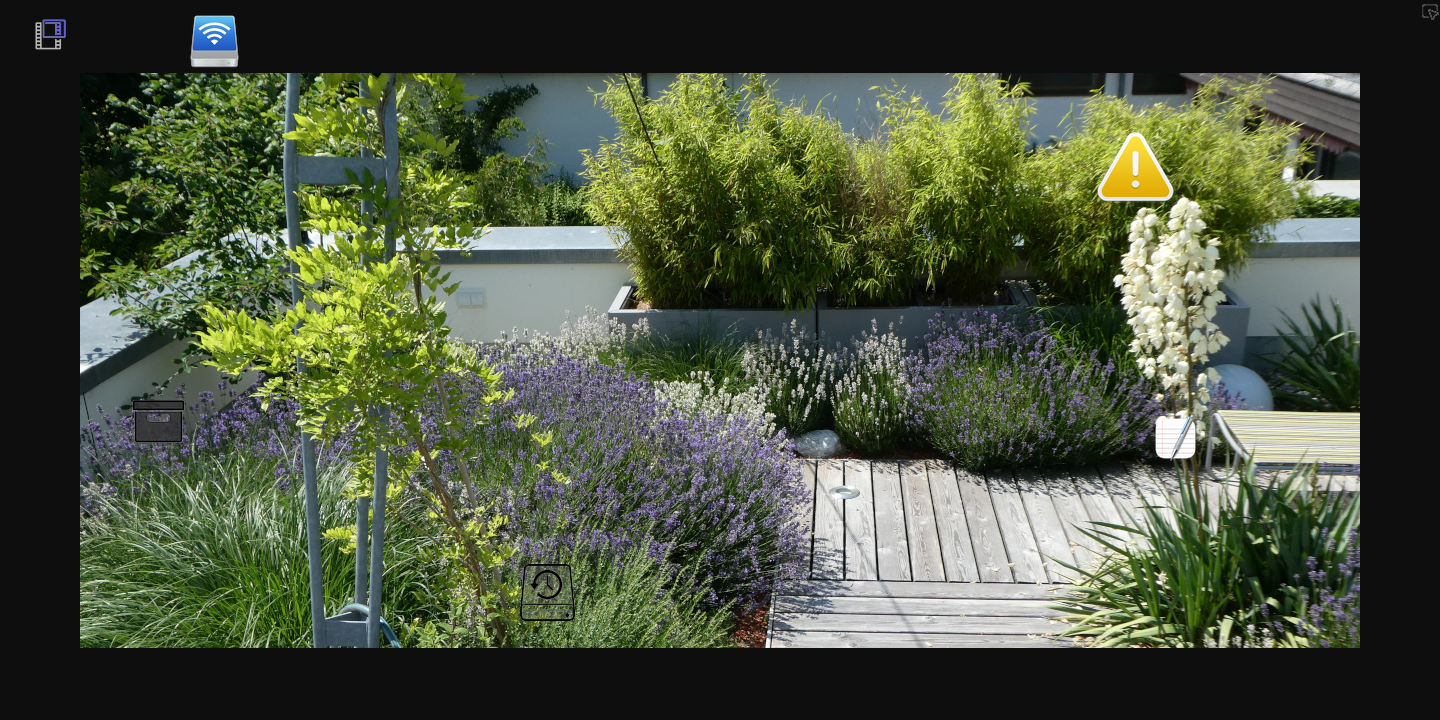 The image size is (1440, 720). What do you see at coordinates (158, 420) in the screenshot?
I see `view archived emails` at bounding box center [158, 420].